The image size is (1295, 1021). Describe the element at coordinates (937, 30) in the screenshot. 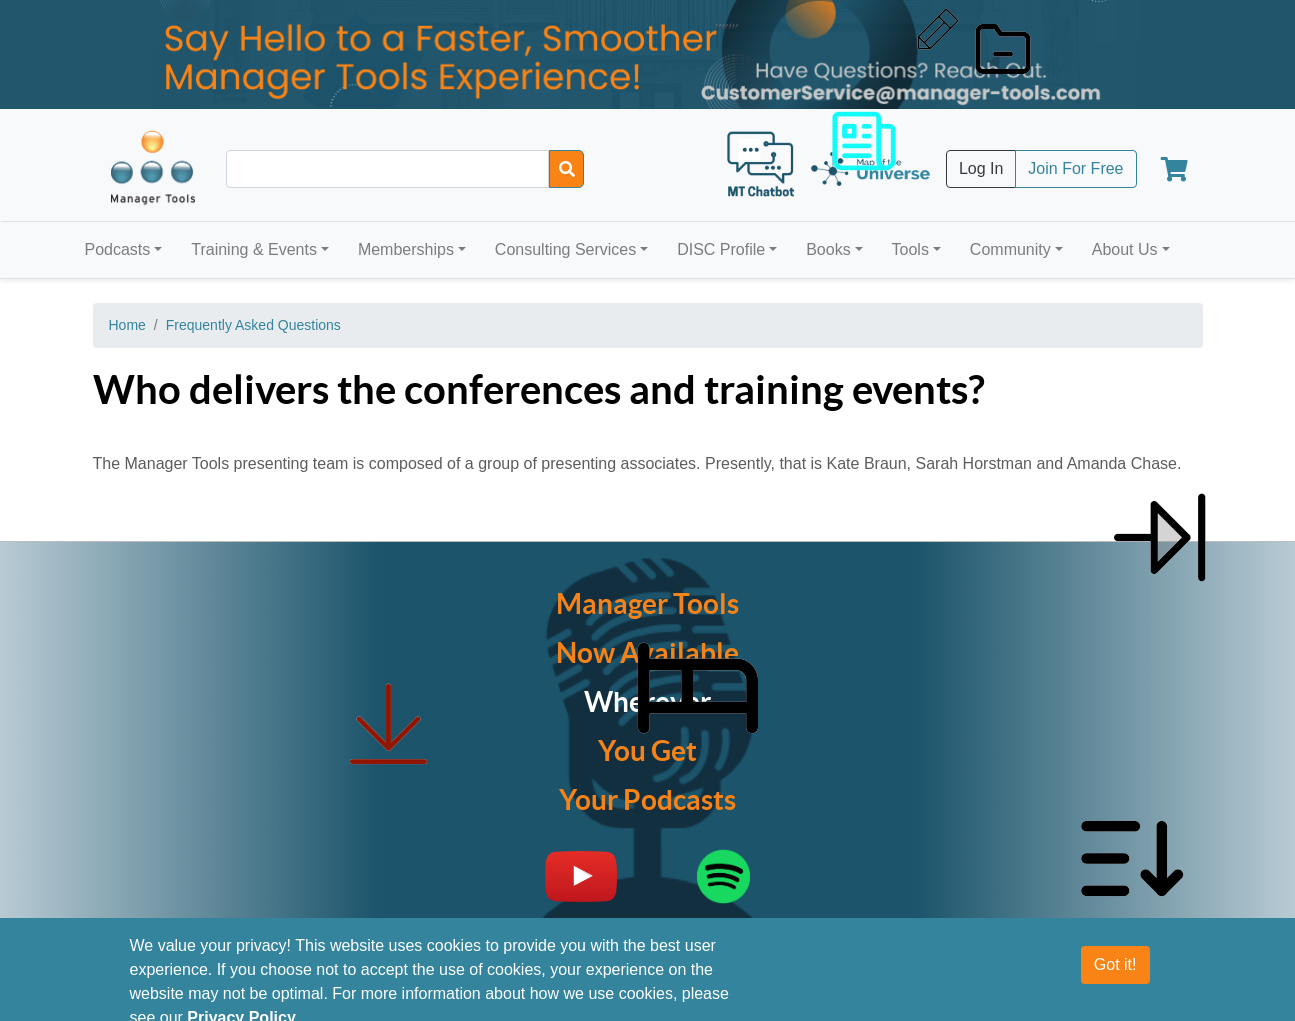

I see `edit or modify content` at that location.